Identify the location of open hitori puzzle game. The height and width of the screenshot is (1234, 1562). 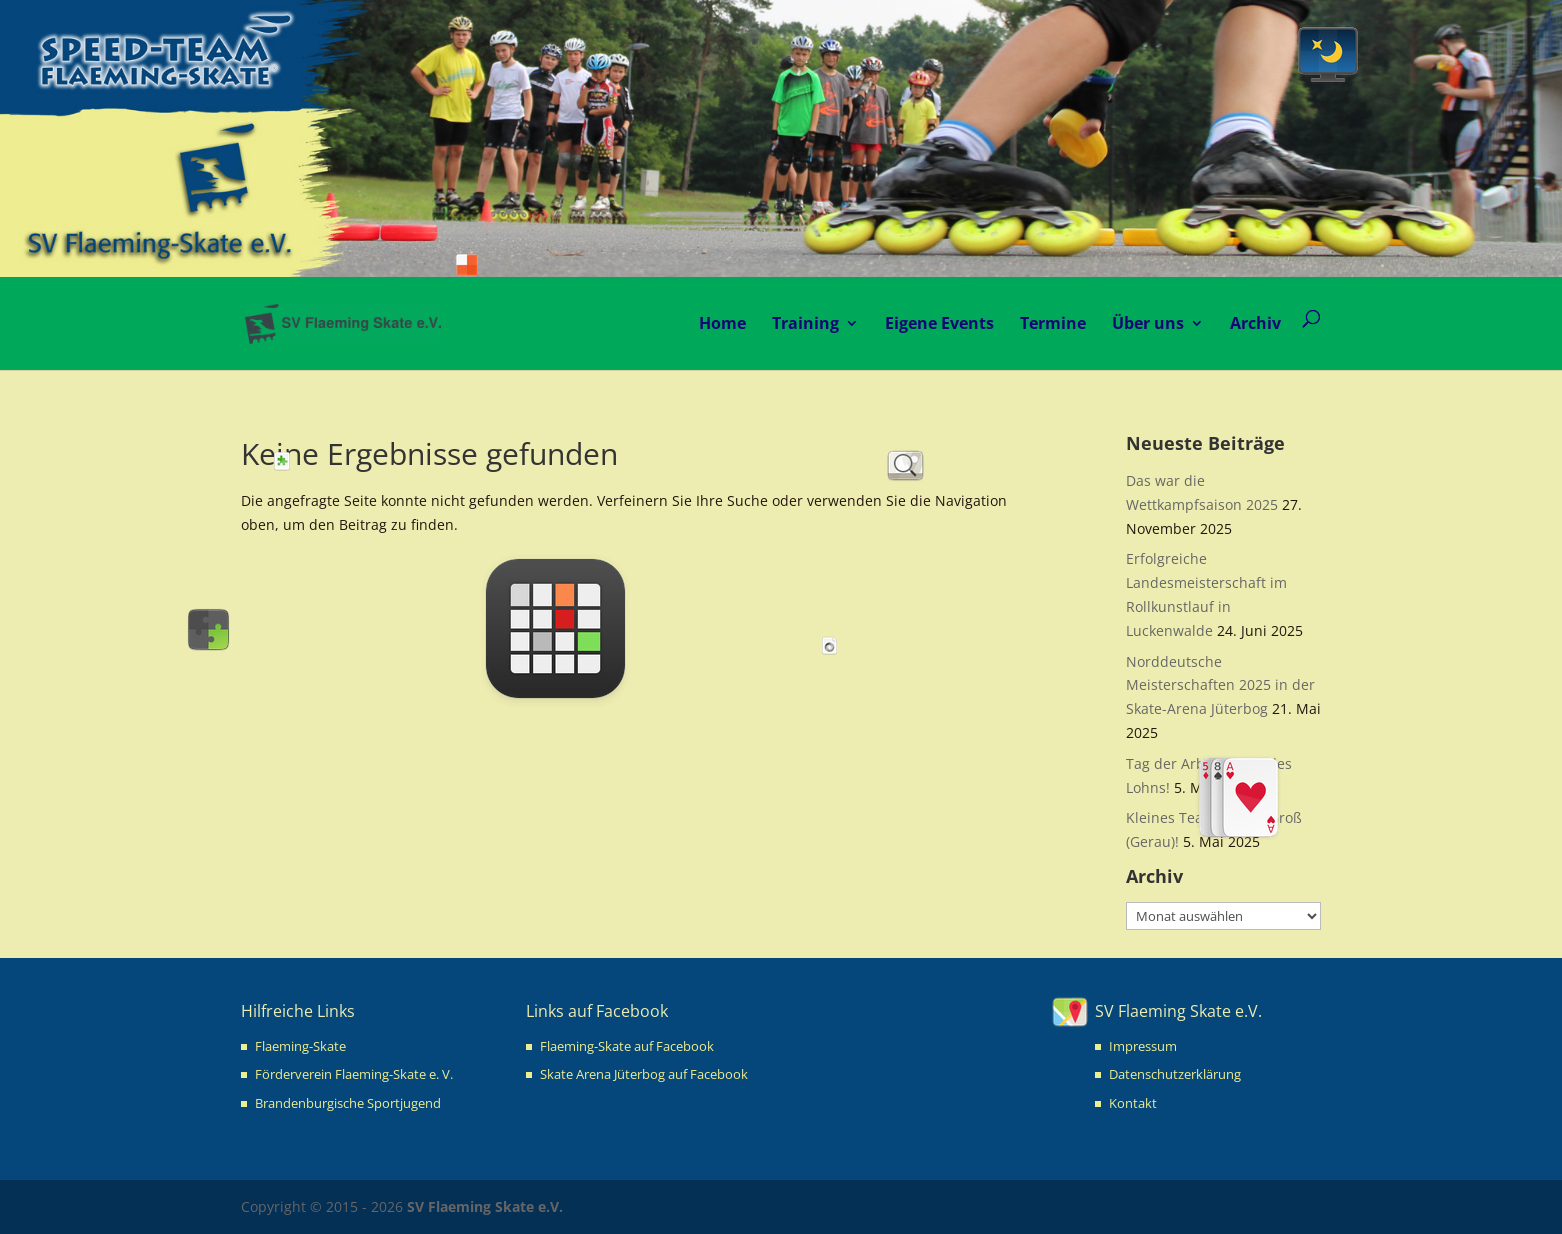
(555, 628).